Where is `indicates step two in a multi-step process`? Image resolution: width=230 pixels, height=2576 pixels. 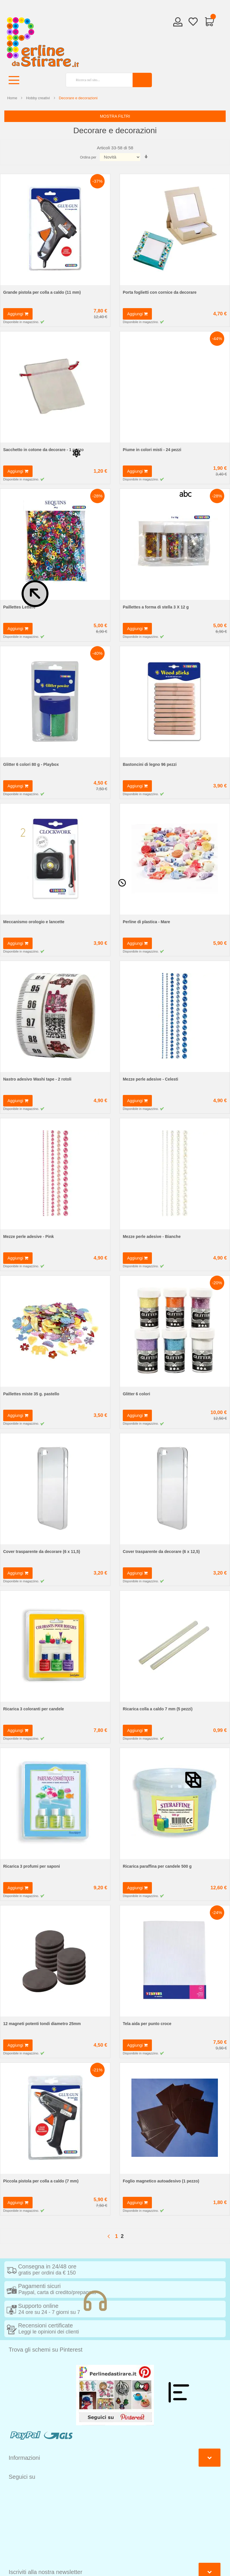 indicates step two in a multi-step process is located at coordinates (23, 832).